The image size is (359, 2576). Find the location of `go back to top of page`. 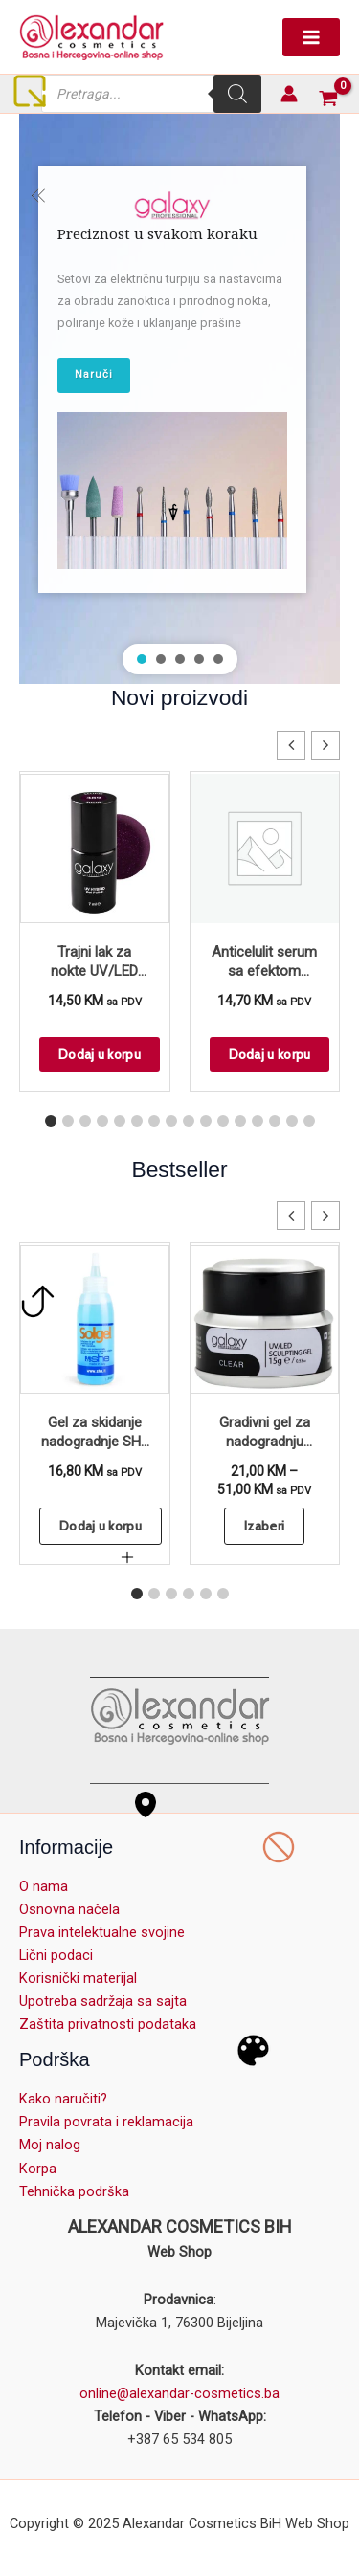

go back to top of page is located at coordinates (37, 1301).